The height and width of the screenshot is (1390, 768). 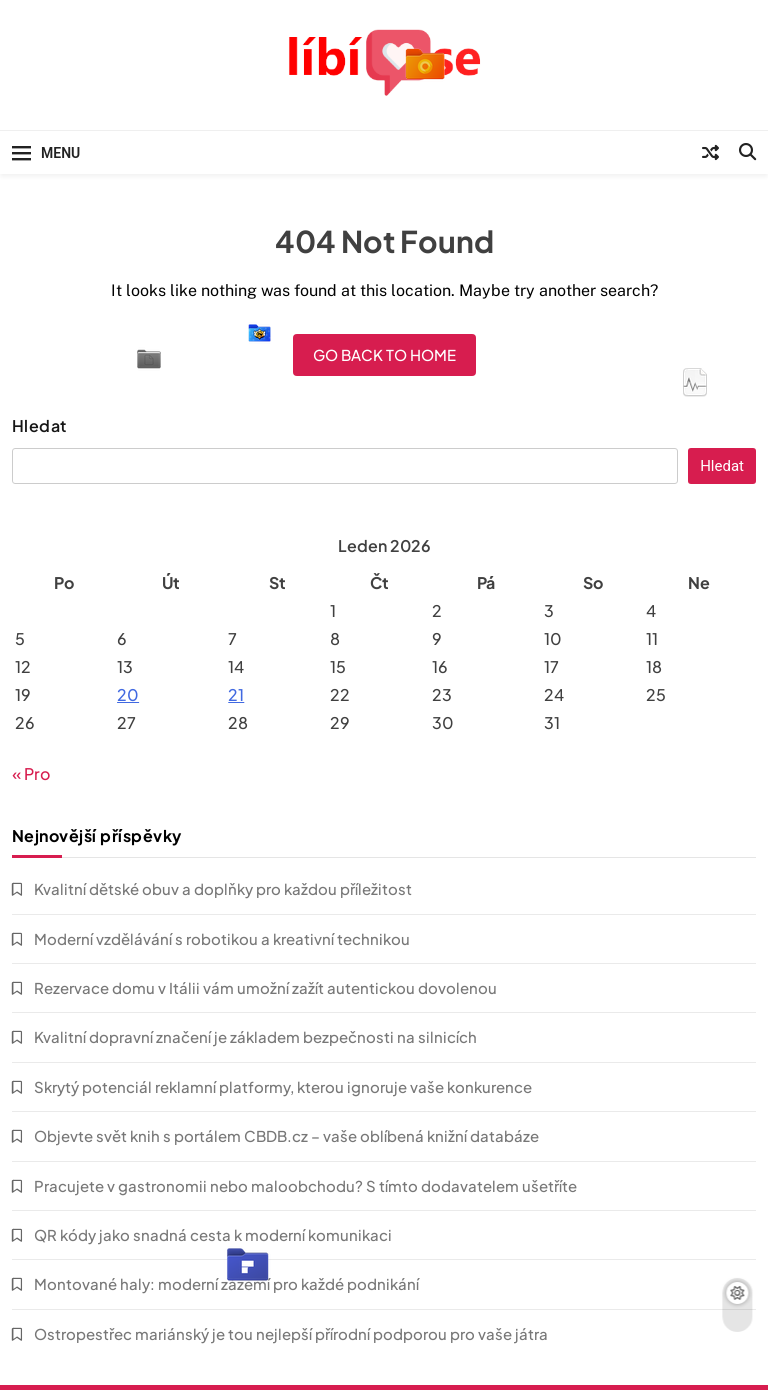 I want to click on open brawl stars game folder, so click(x=259, y=333).